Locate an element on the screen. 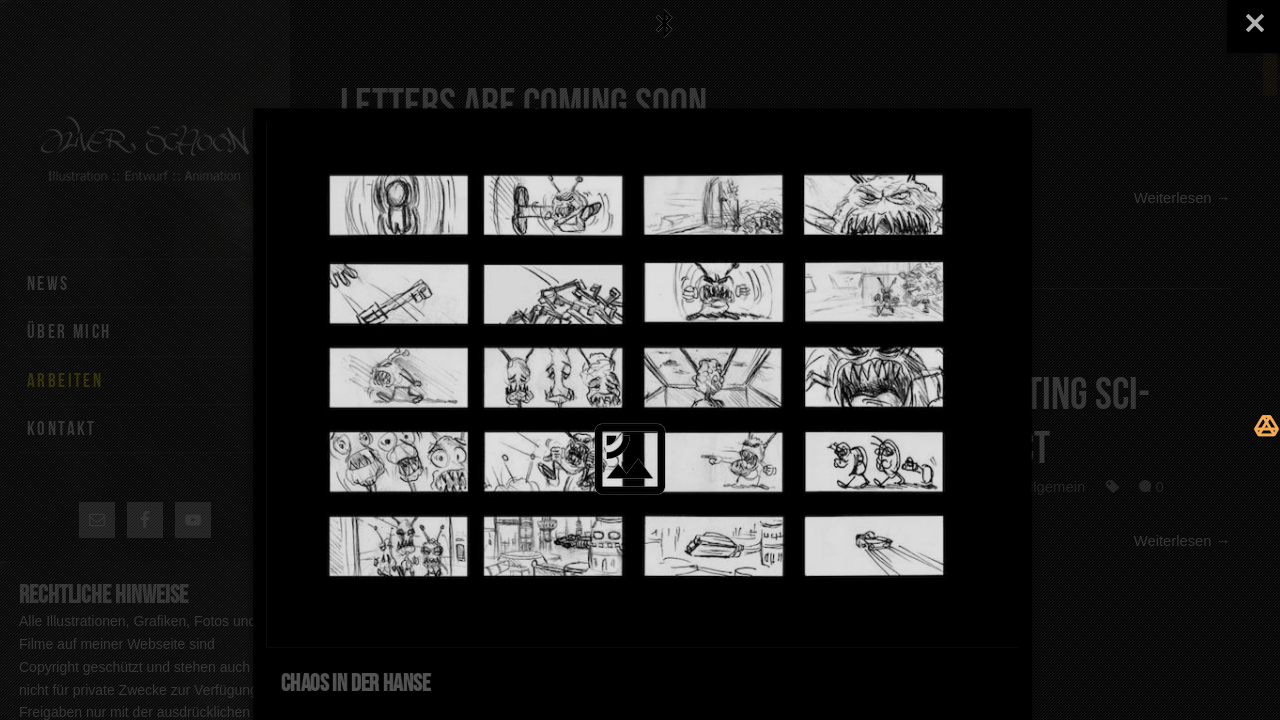  switch to satellite map view is located at coordinates (630, 459).